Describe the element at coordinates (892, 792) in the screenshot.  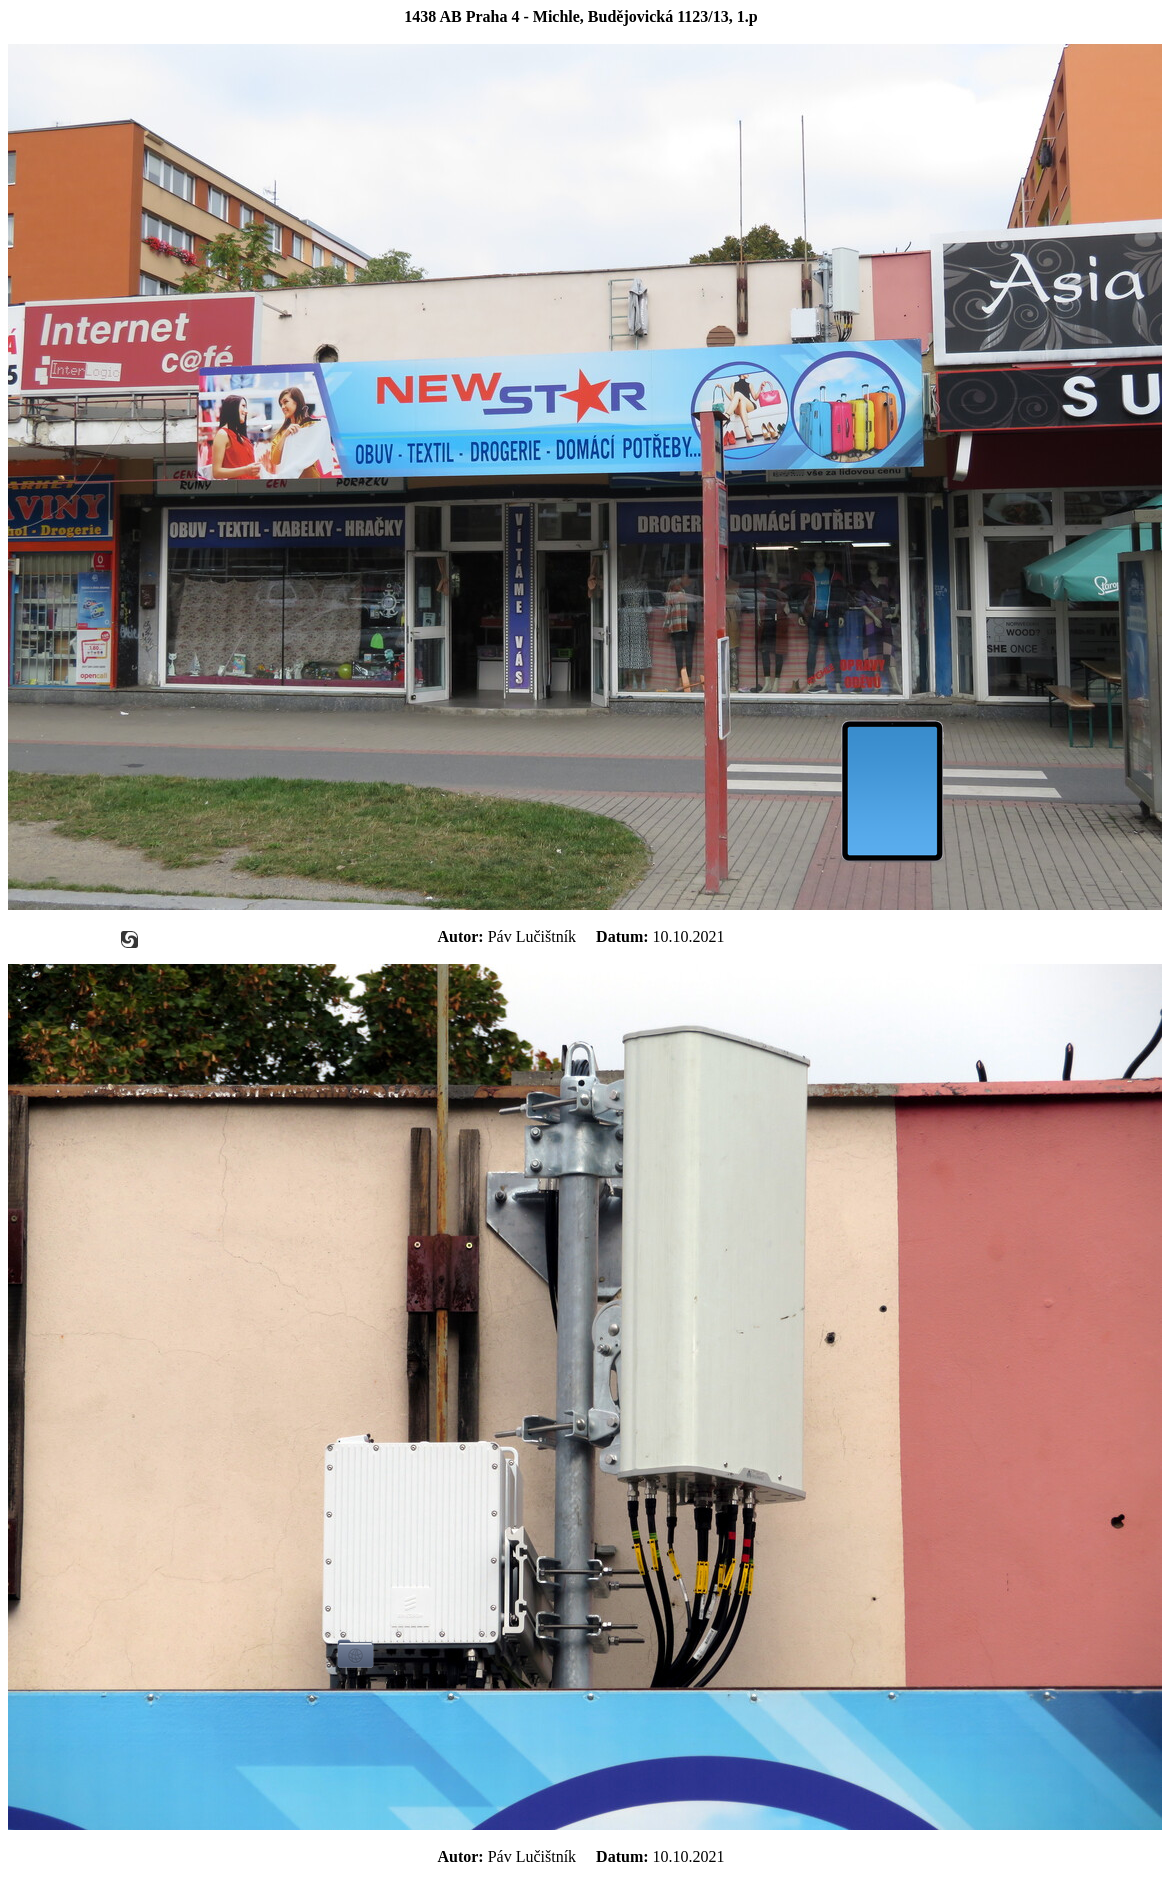
I see `iPad Air device in connected devices list` at that location.